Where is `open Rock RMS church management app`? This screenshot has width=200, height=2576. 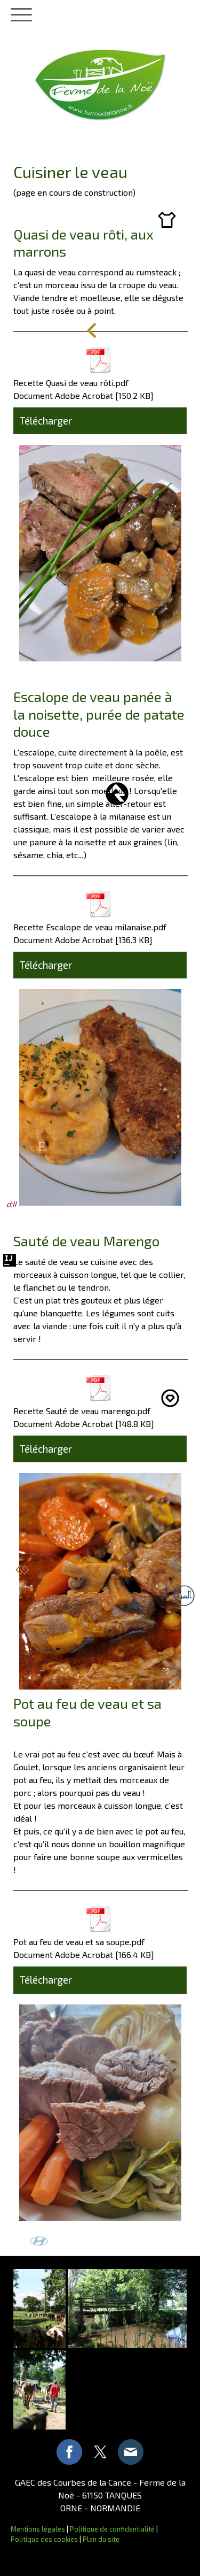
open Rock RMS church management app is located at coordinates (117, 793).